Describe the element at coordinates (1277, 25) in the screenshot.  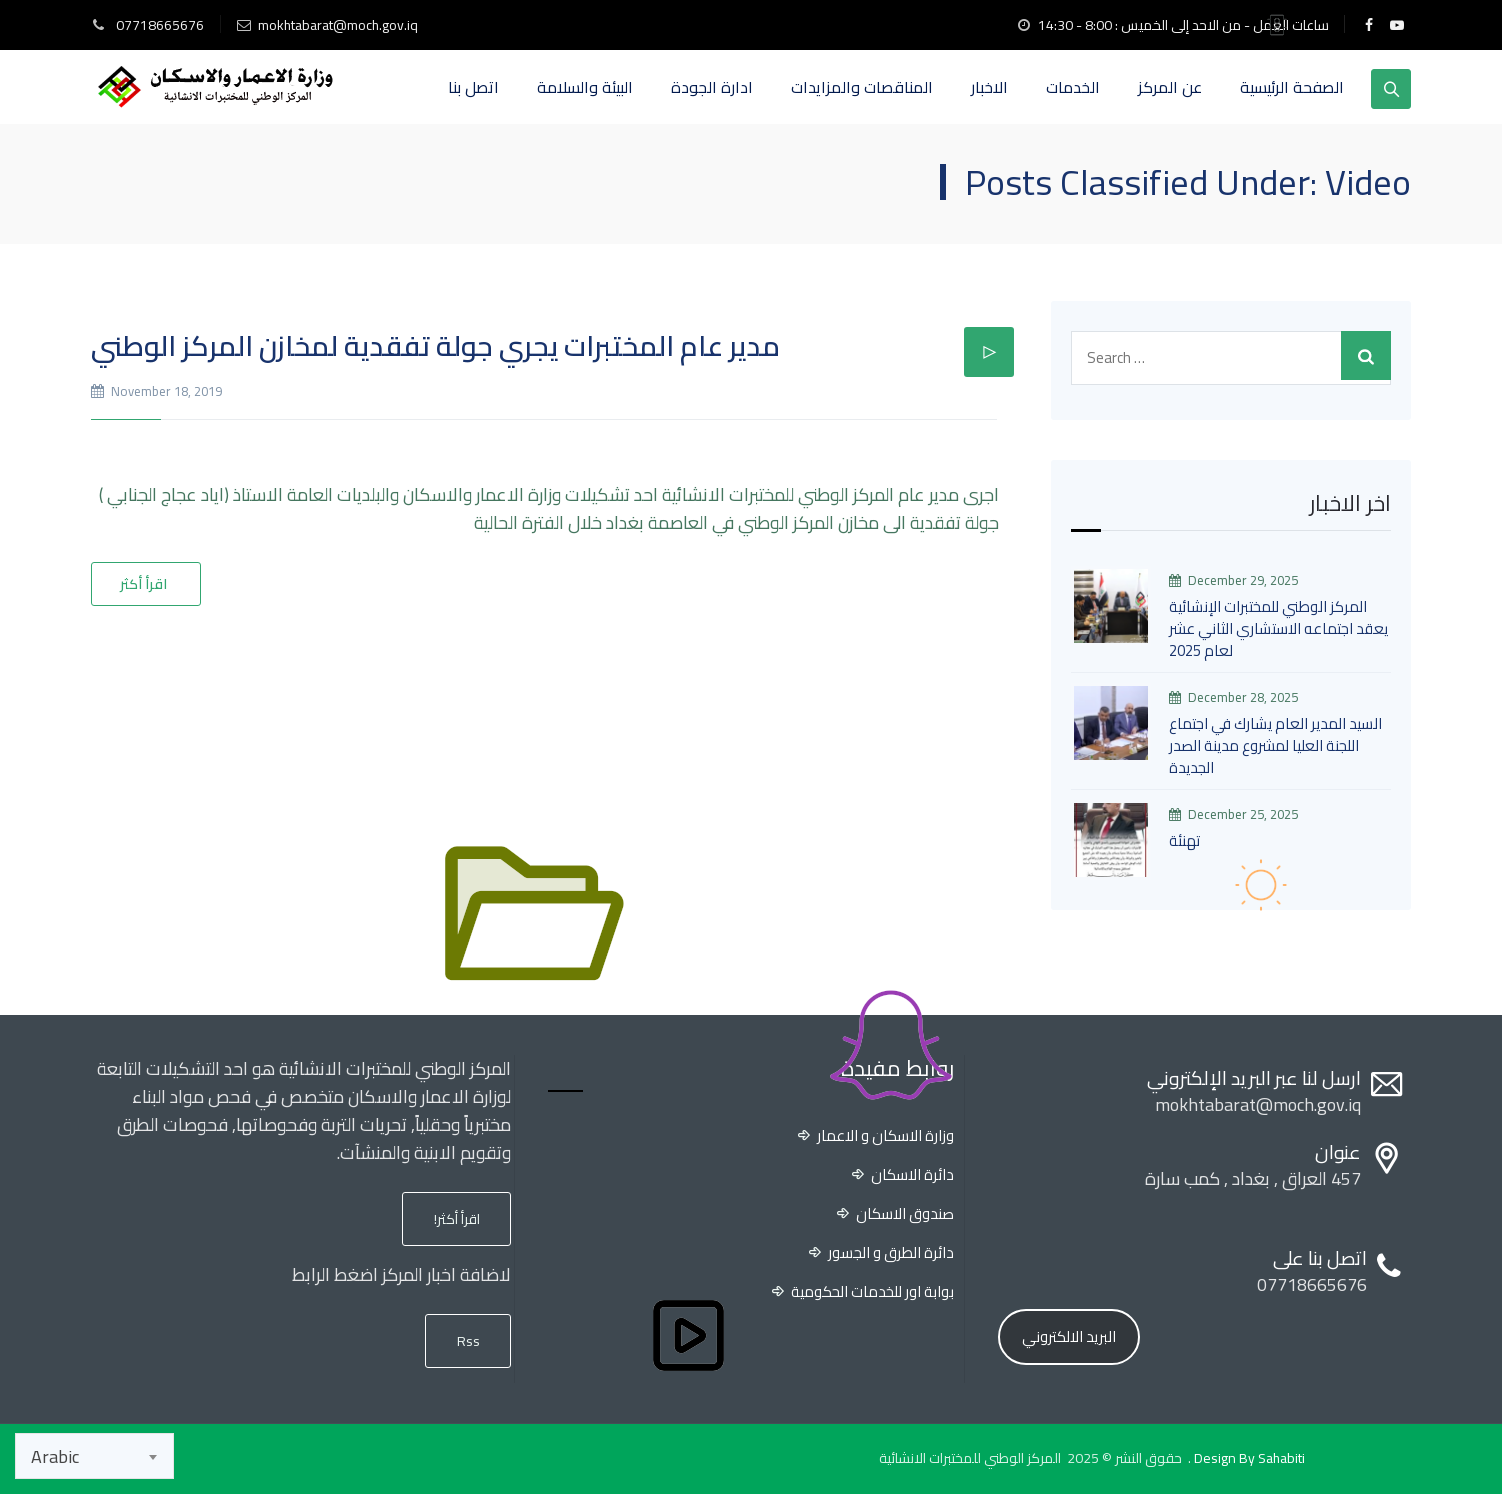
I see `traffic or signal status indicator` at that location.